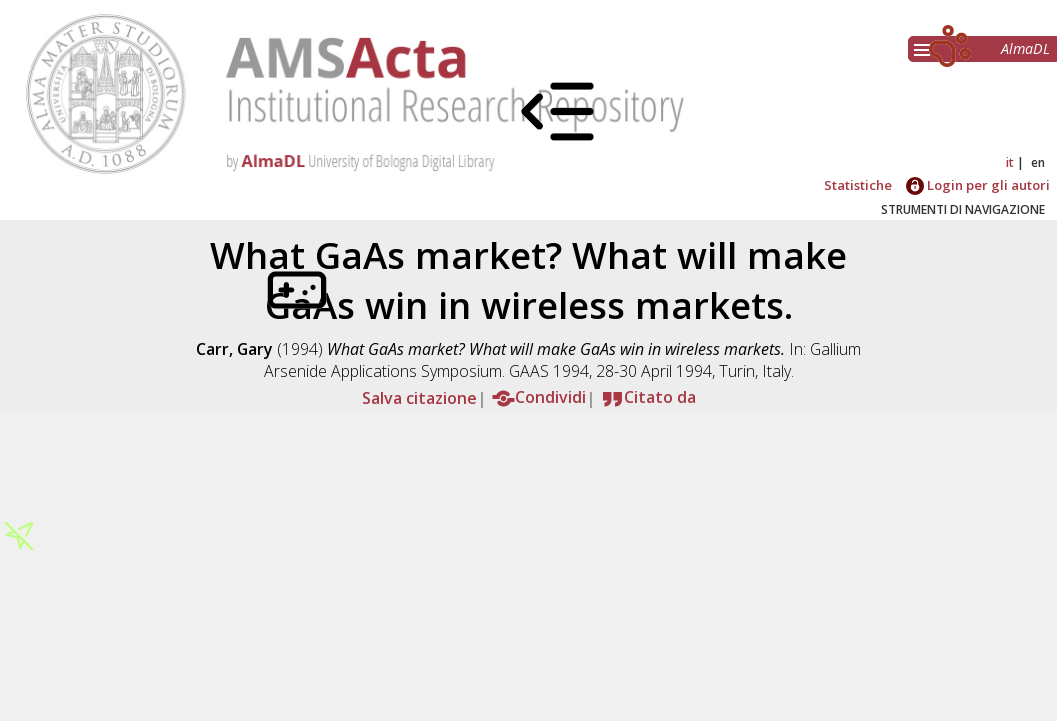 Image resolution: width=1057 pixels, height=721 pixels. I want to click on access gaming features or settings, so click(297, 290).